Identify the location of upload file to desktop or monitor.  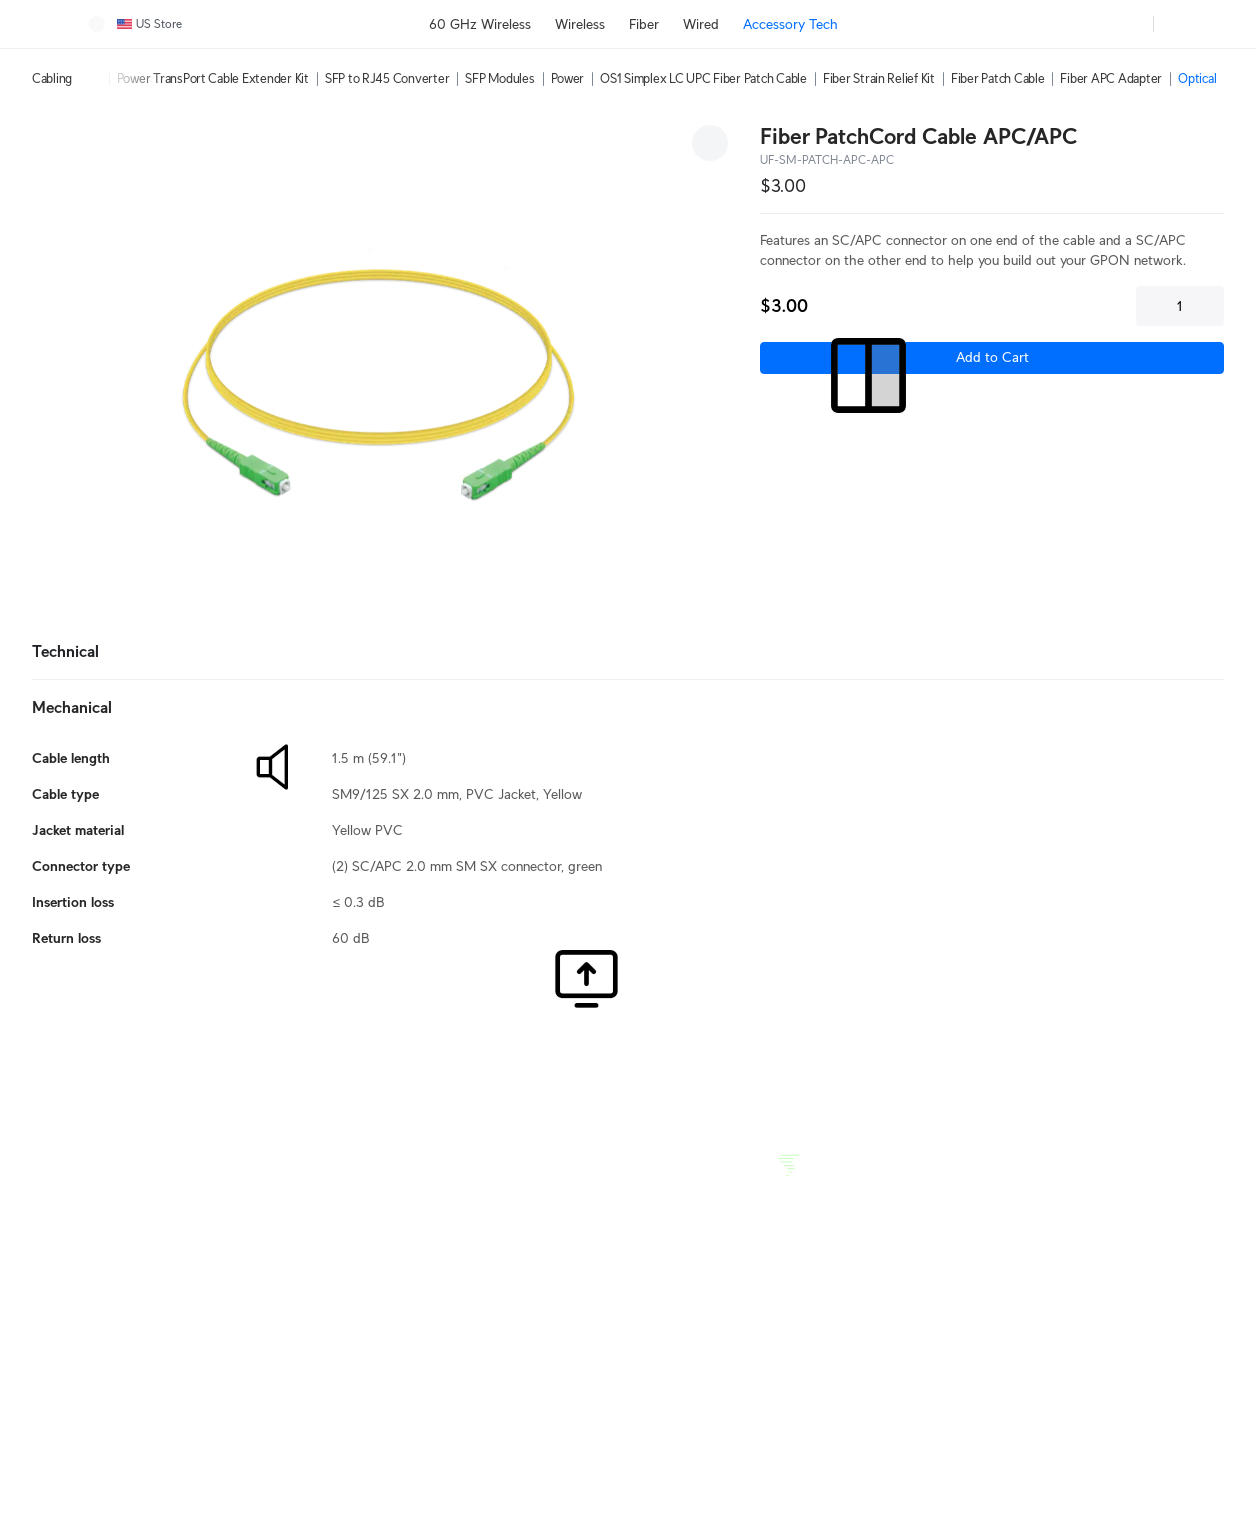
(586, 976).